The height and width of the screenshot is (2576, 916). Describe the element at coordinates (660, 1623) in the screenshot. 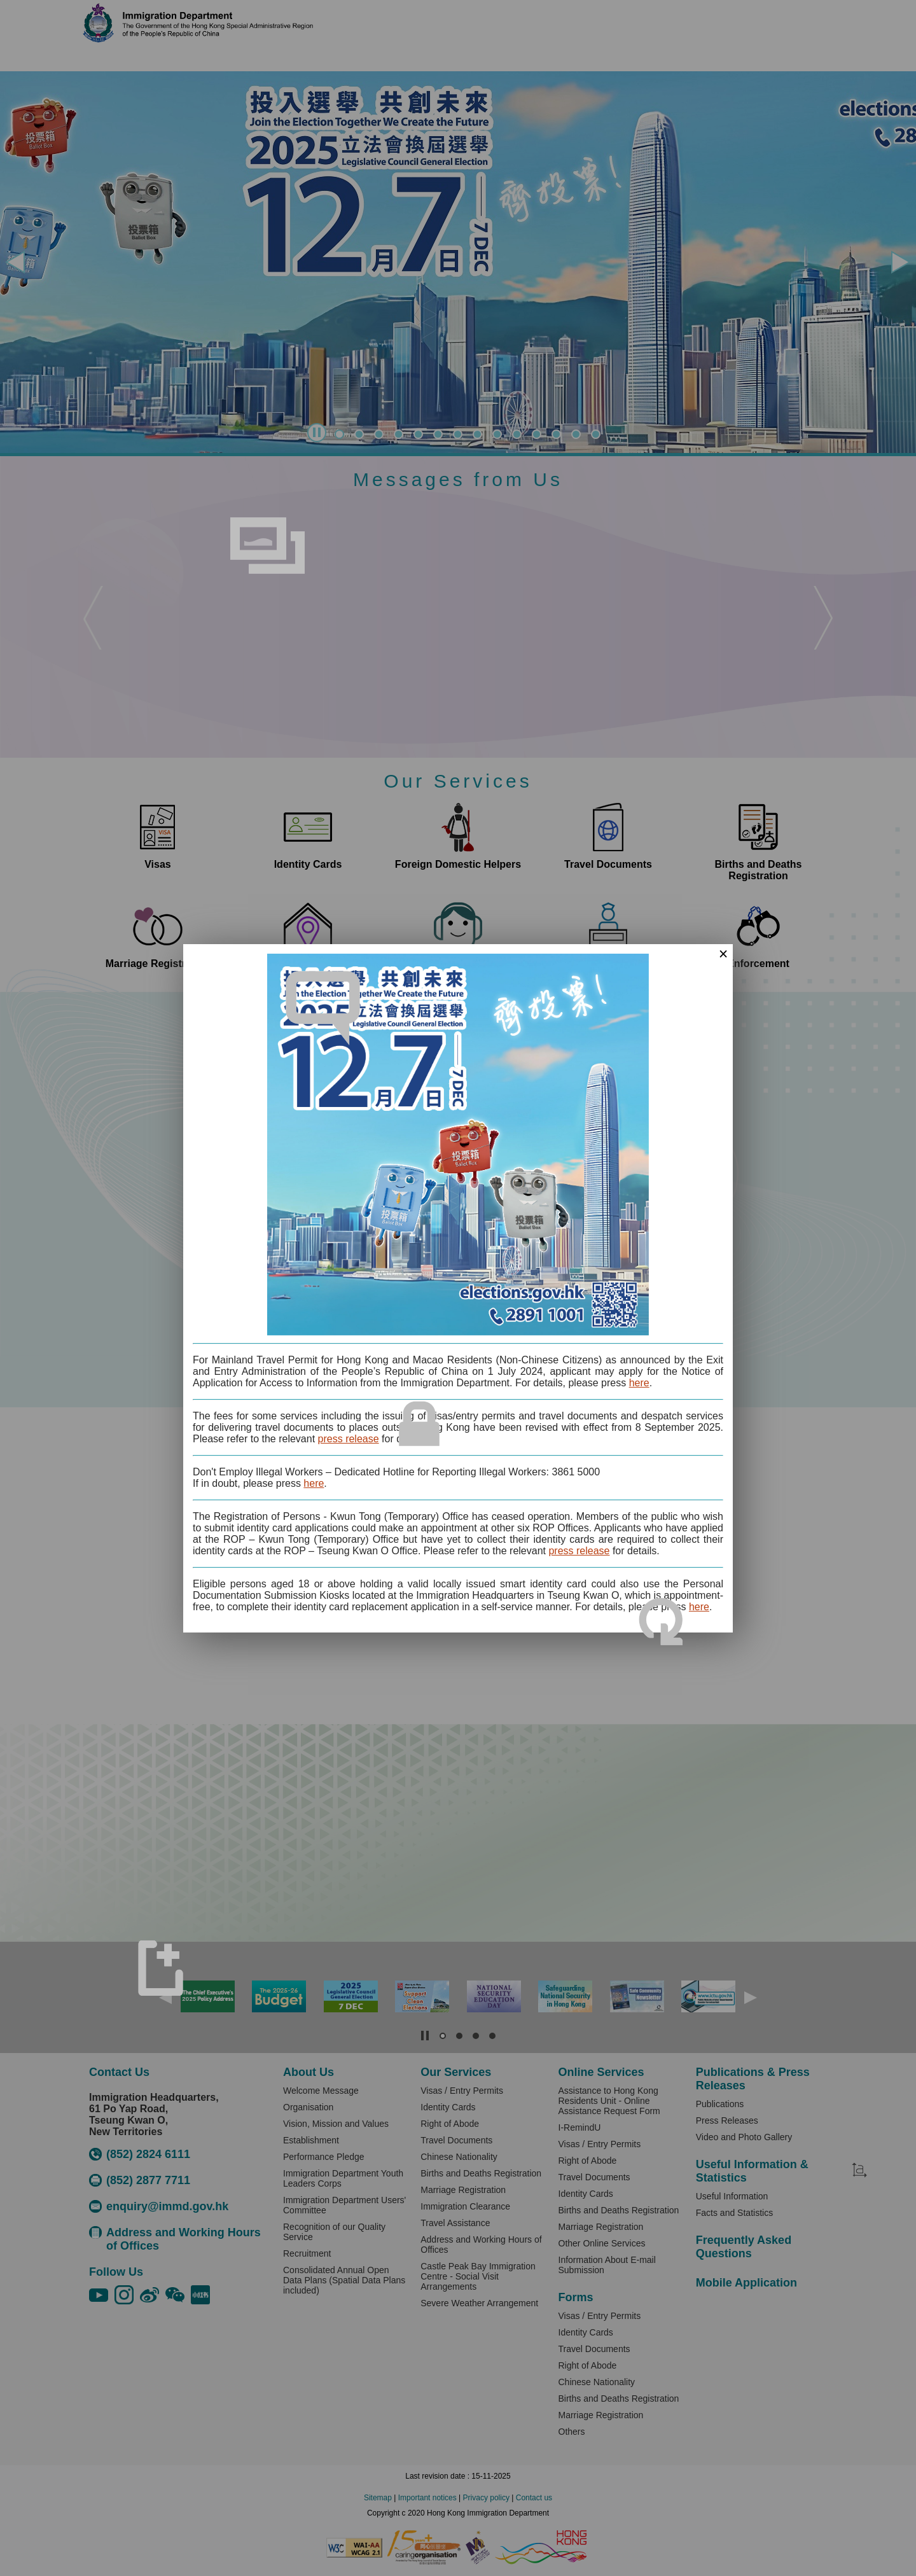

I see `screen rotation is enabled` at that location.